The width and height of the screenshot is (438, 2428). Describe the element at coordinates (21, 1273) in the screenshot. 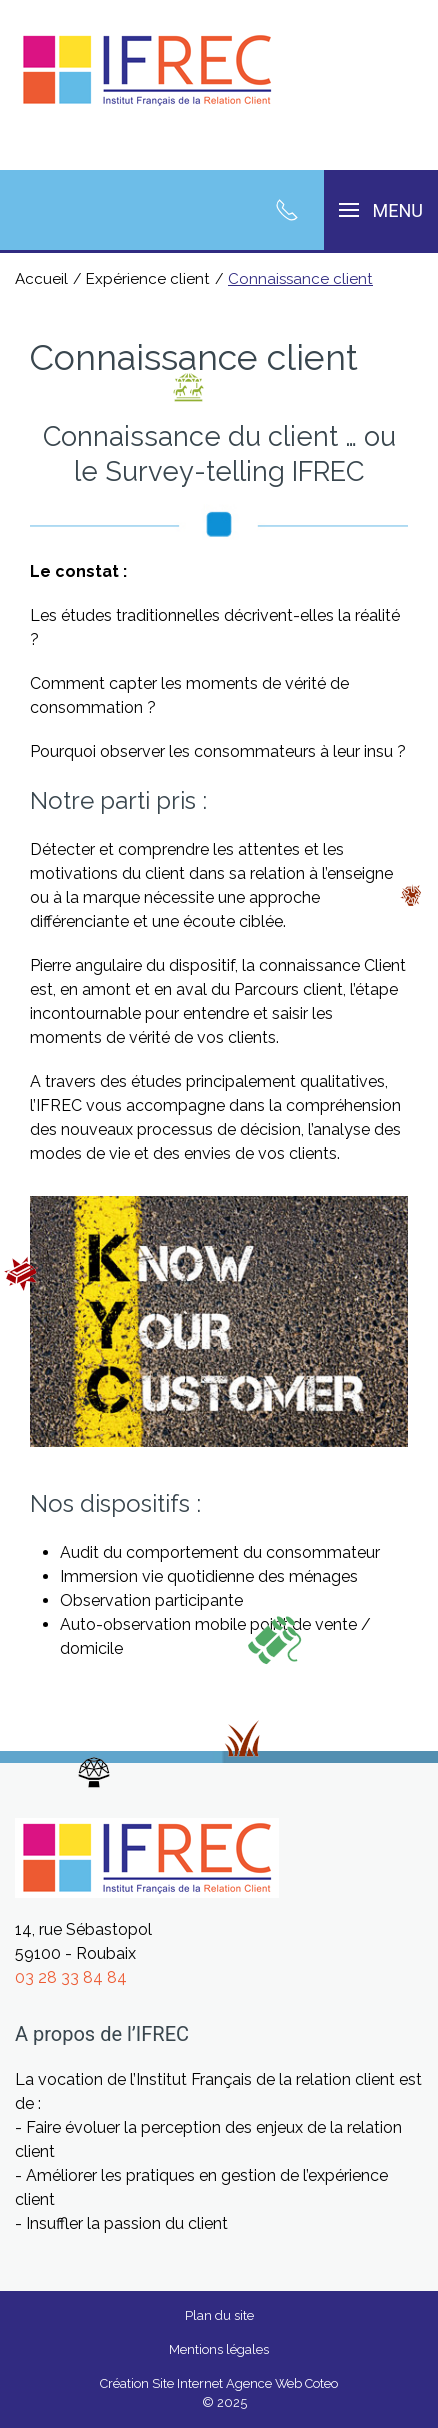

I see `view in-game currency or gold balance` at that location.